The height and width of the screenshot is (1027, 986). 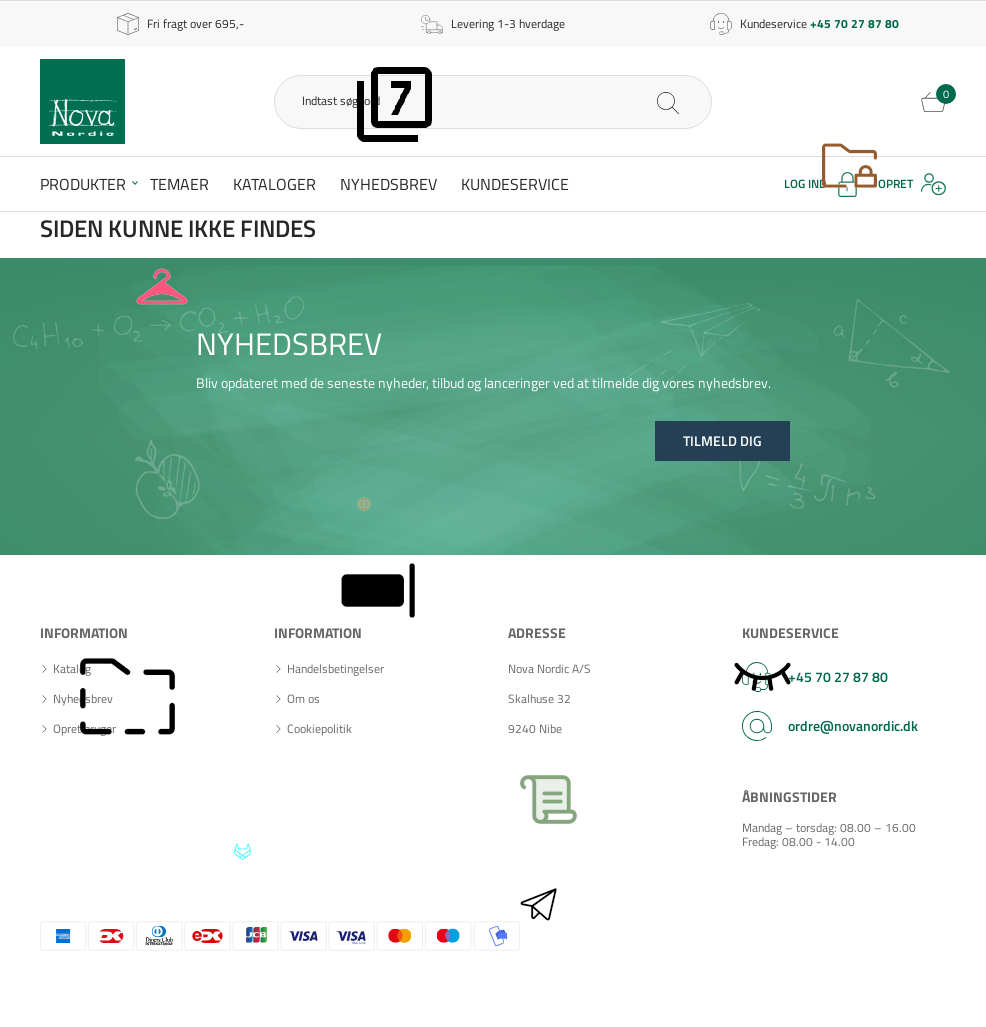 I want to click on view terms and conditions or legal document, so click(x=550, y=799).